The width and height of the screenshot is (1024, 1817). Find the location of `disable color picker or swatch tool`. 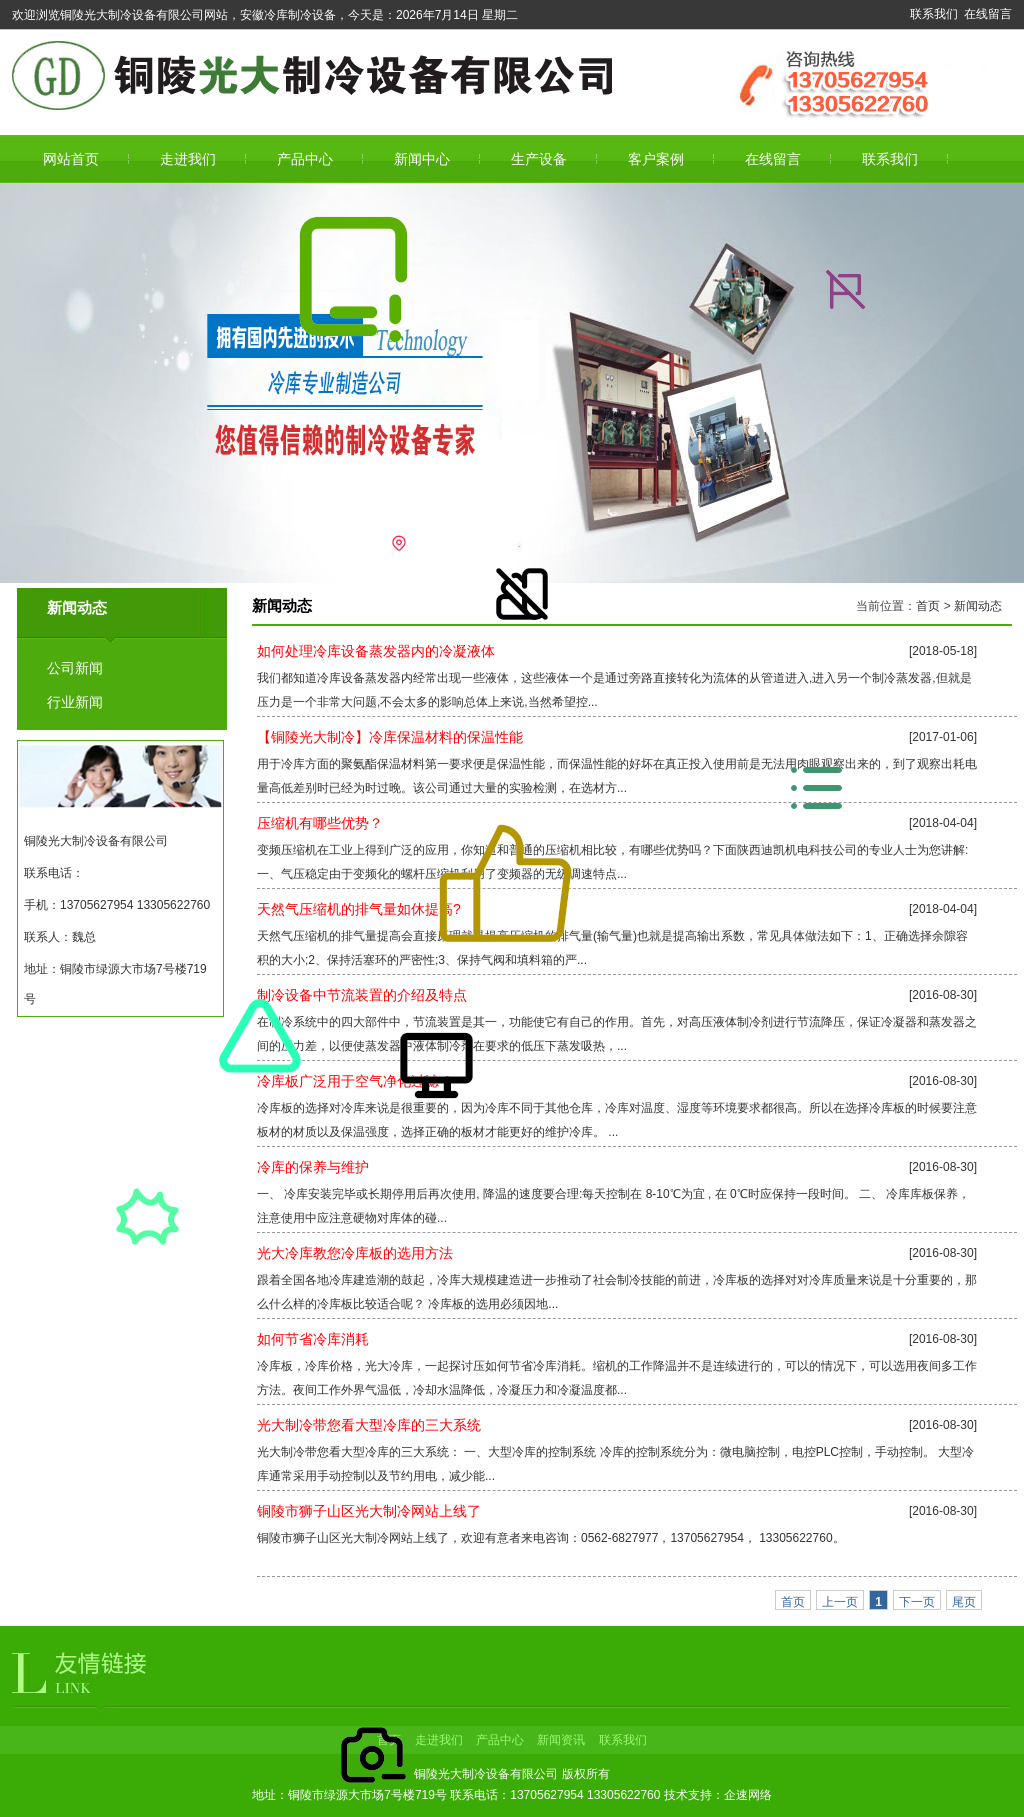

disable color picker or swatch tool is located at coordinates (522, 594).